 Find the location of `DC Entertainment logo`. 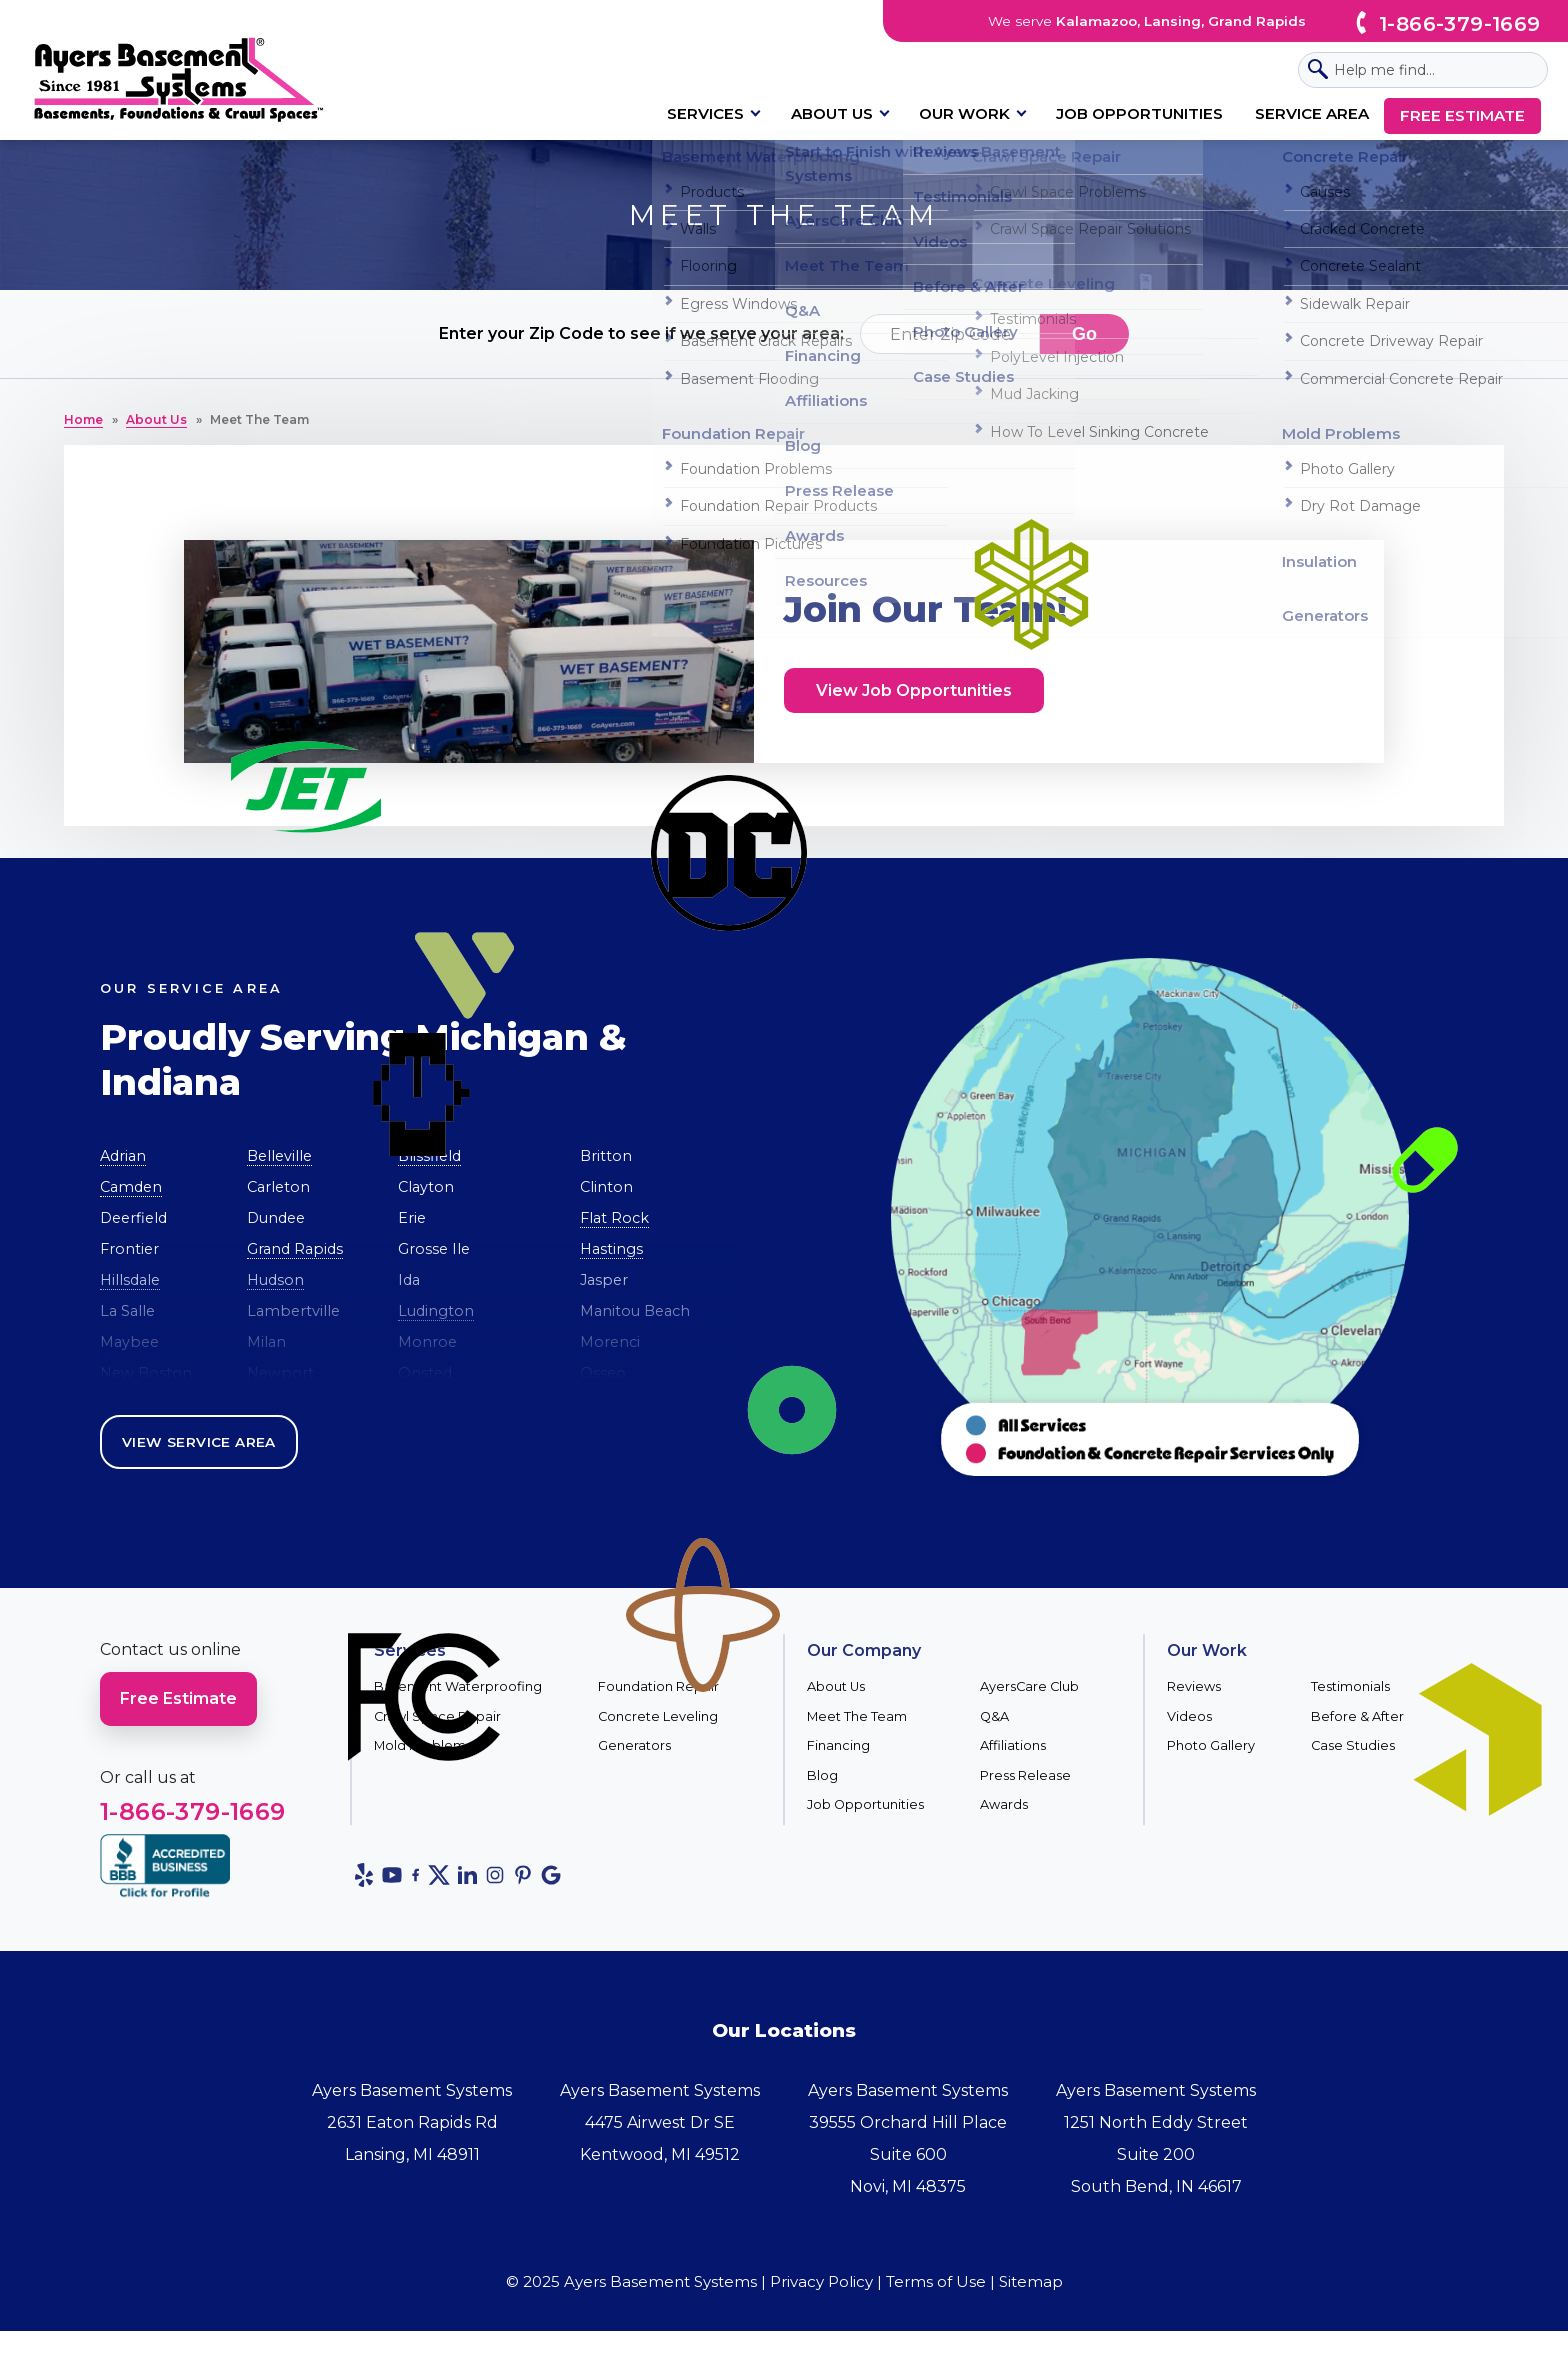

DC Entertainment logo is located at coordinates (729, 853).